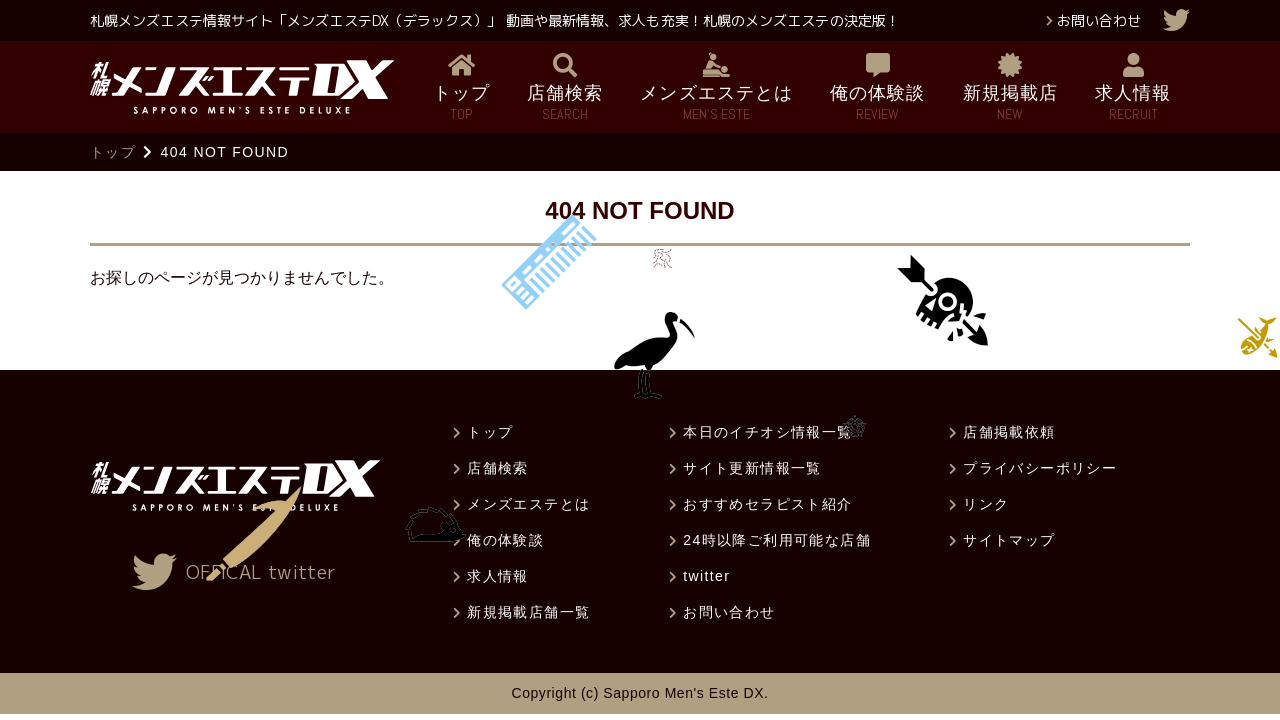 This screenshot has height=720, width=1280. Describe the element at coordinates (1257, 337) in the screenshot. I see `spearfishing activity or game mode` at that location.